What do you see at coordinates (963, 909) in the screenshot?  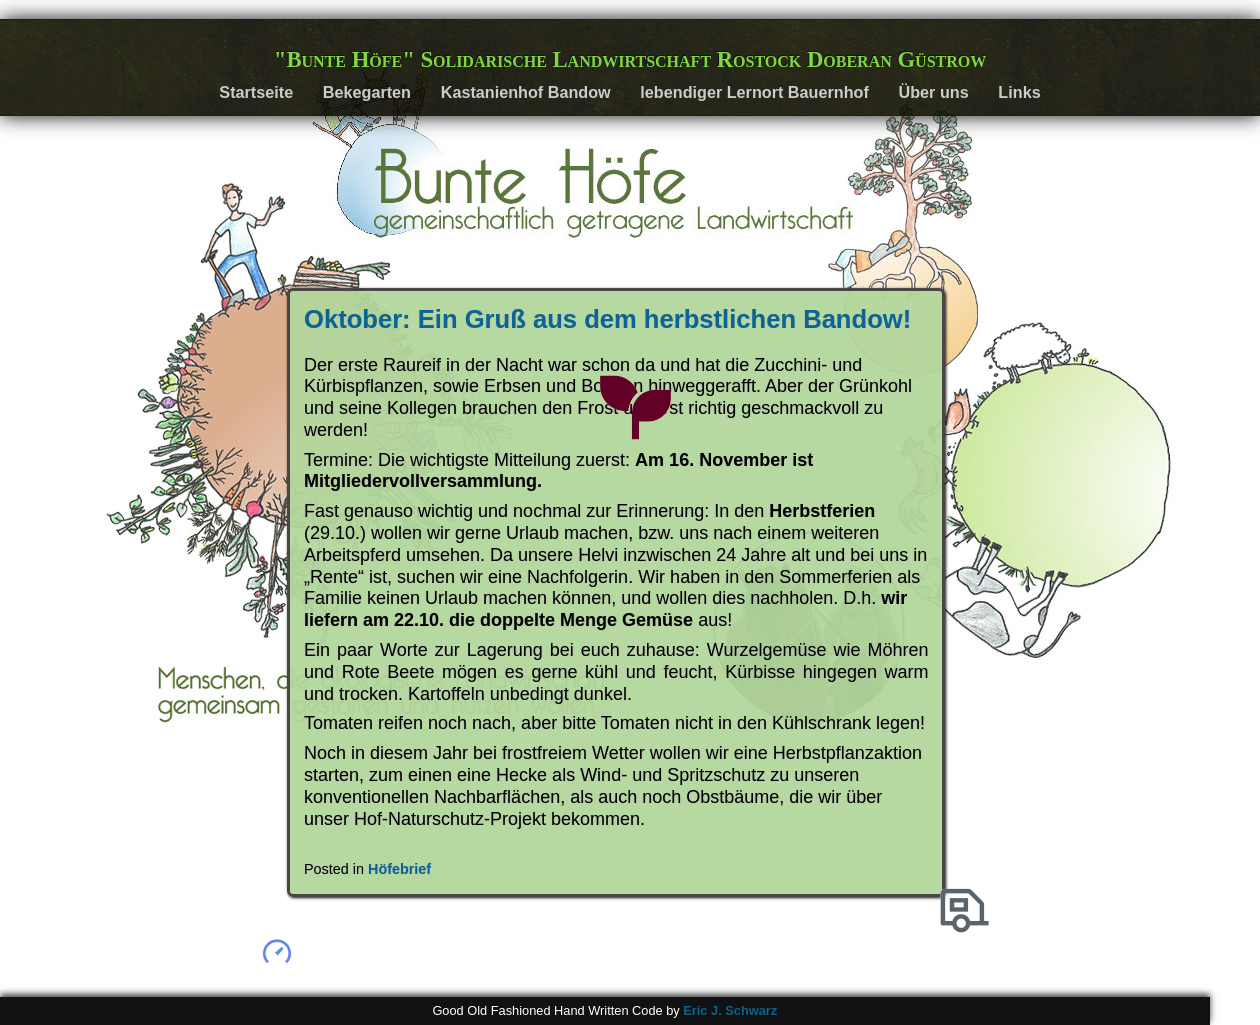 I see `view caravan or RV rental options` at bounding box center [963, 909].